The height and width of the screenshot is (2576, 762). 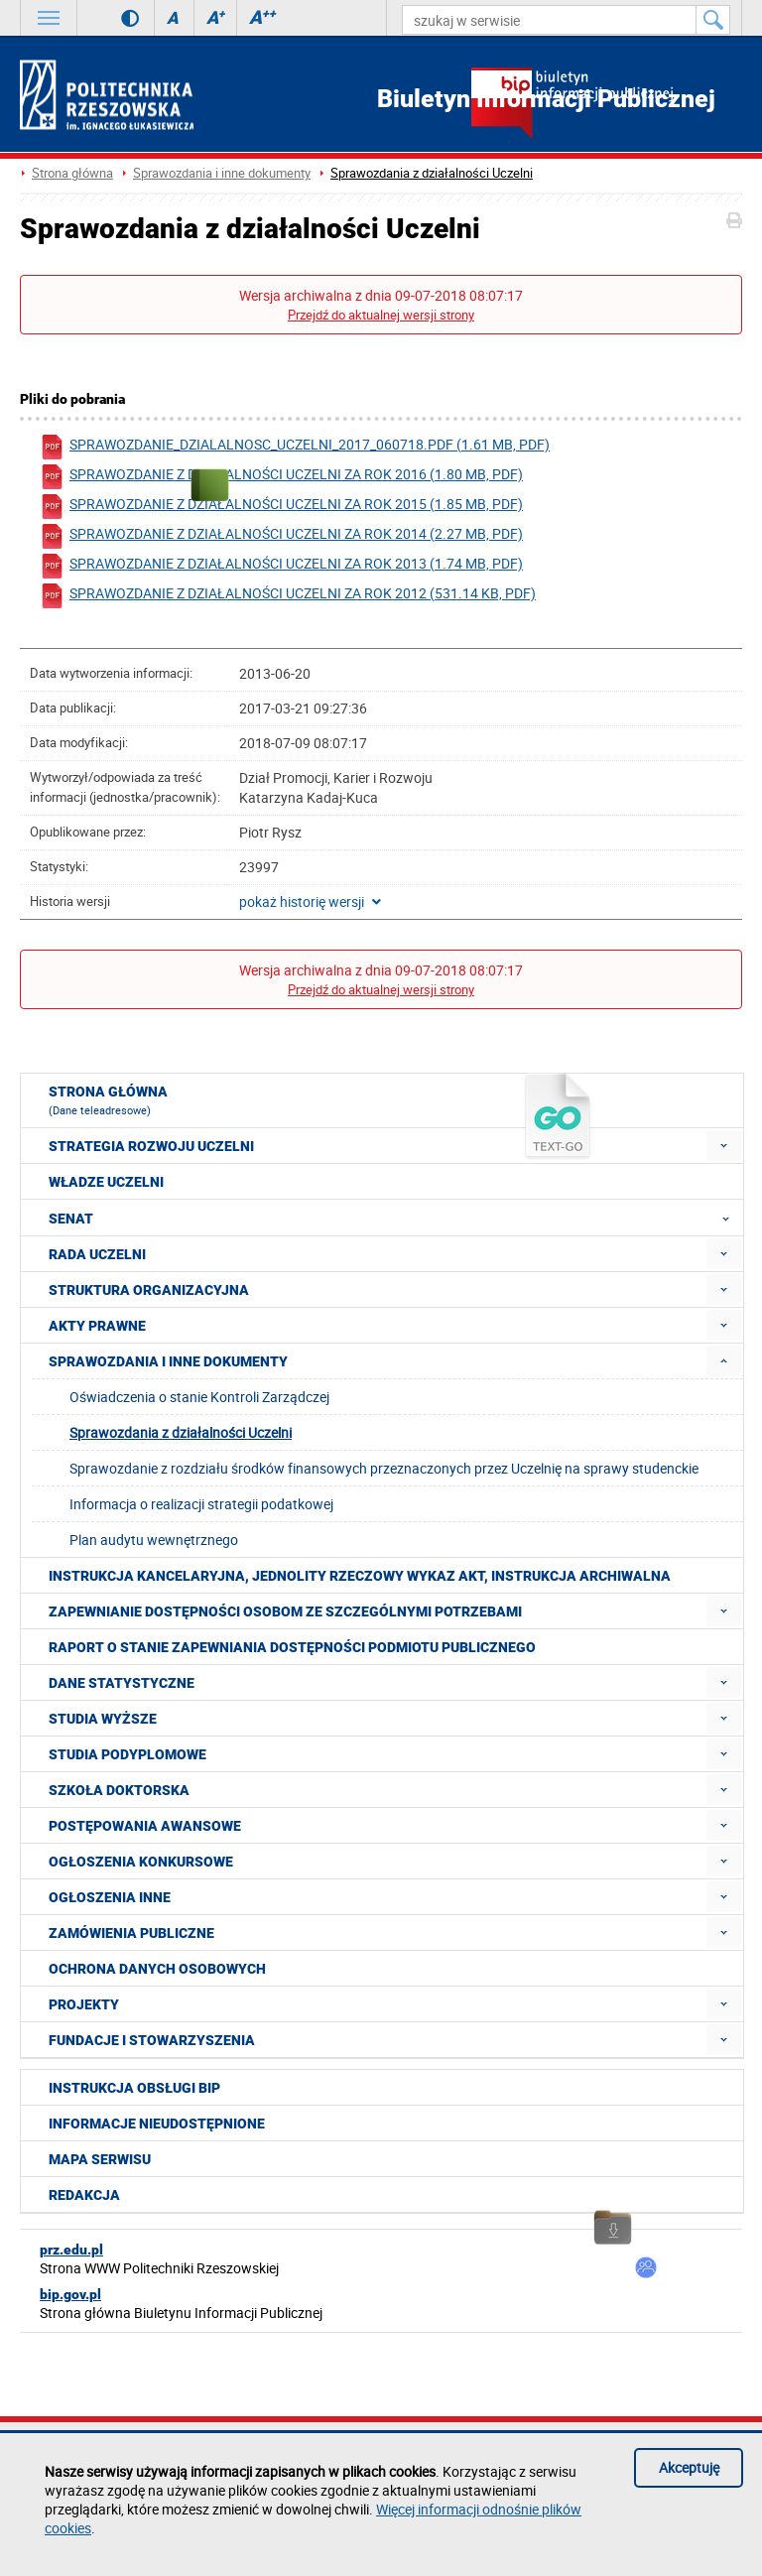 What do you see at coordinates (612, 2227) in the screenshot?
I see `open downloads folder` at bounding box center [612, 2227].